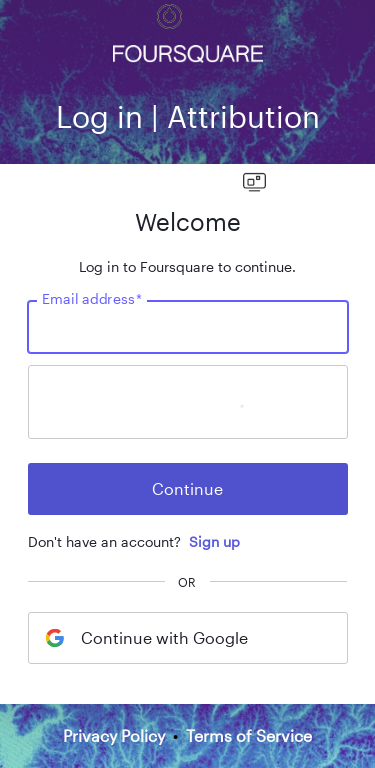 The image size is (375, 768). Describe the element at coordinates (169, 16) in the screenshot. I see `access privacy settings` at that location.